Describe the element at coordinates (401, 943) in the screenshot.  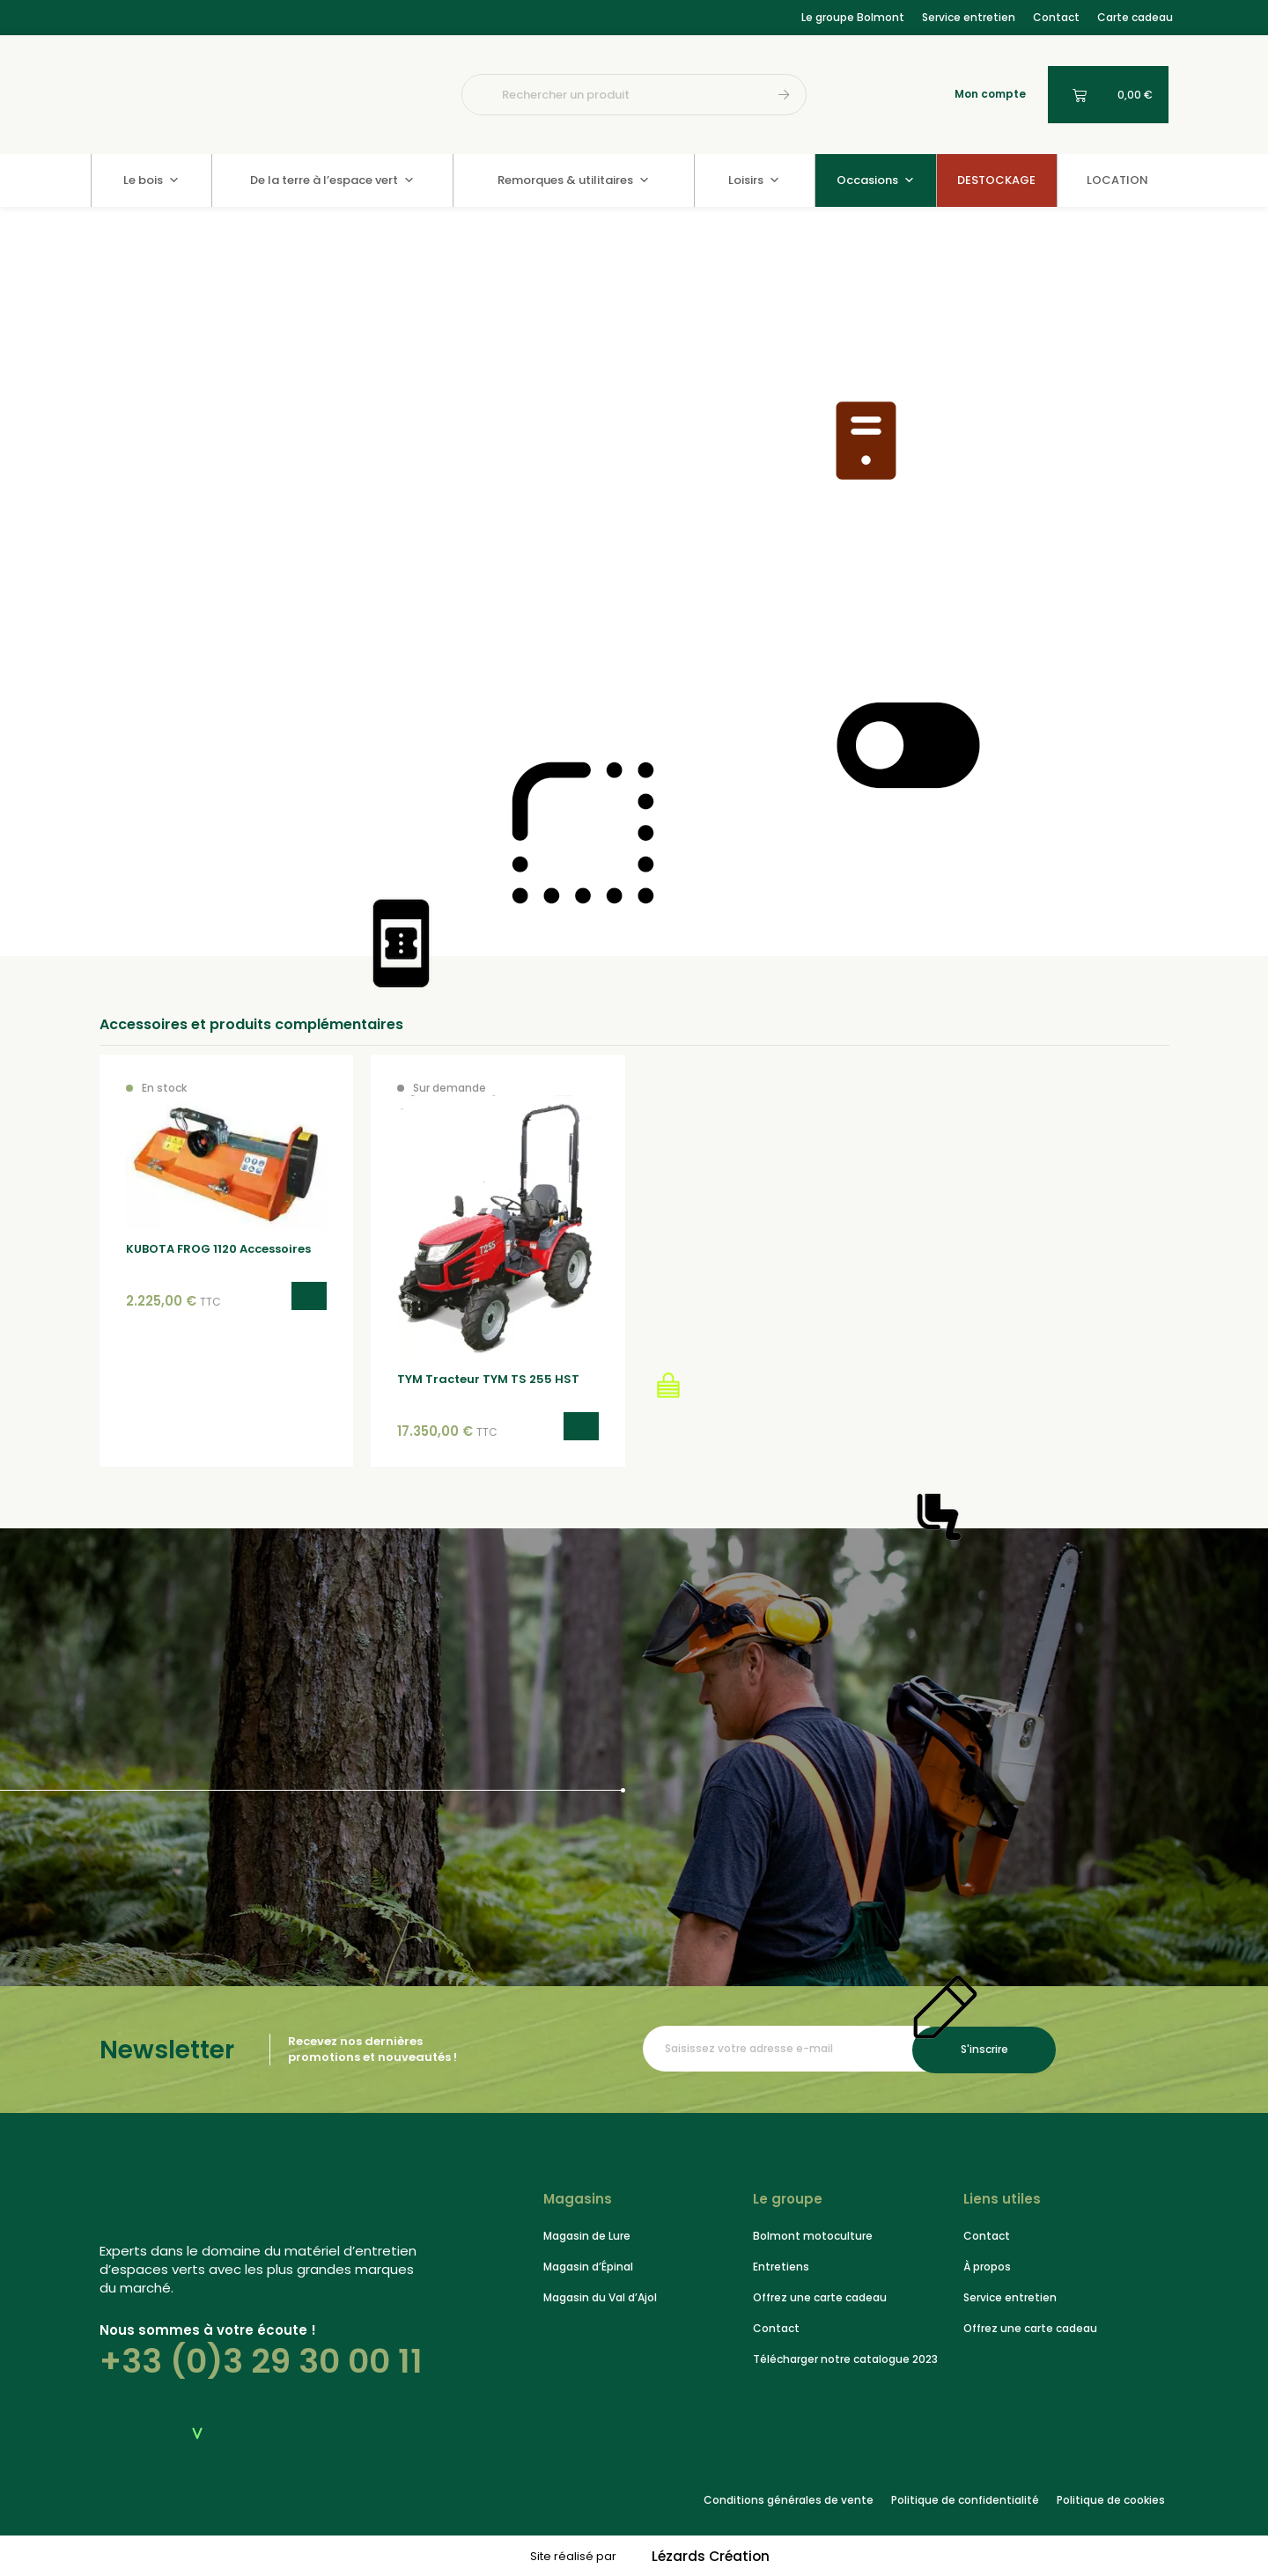
I see `book or reserve tickets online` at that location.